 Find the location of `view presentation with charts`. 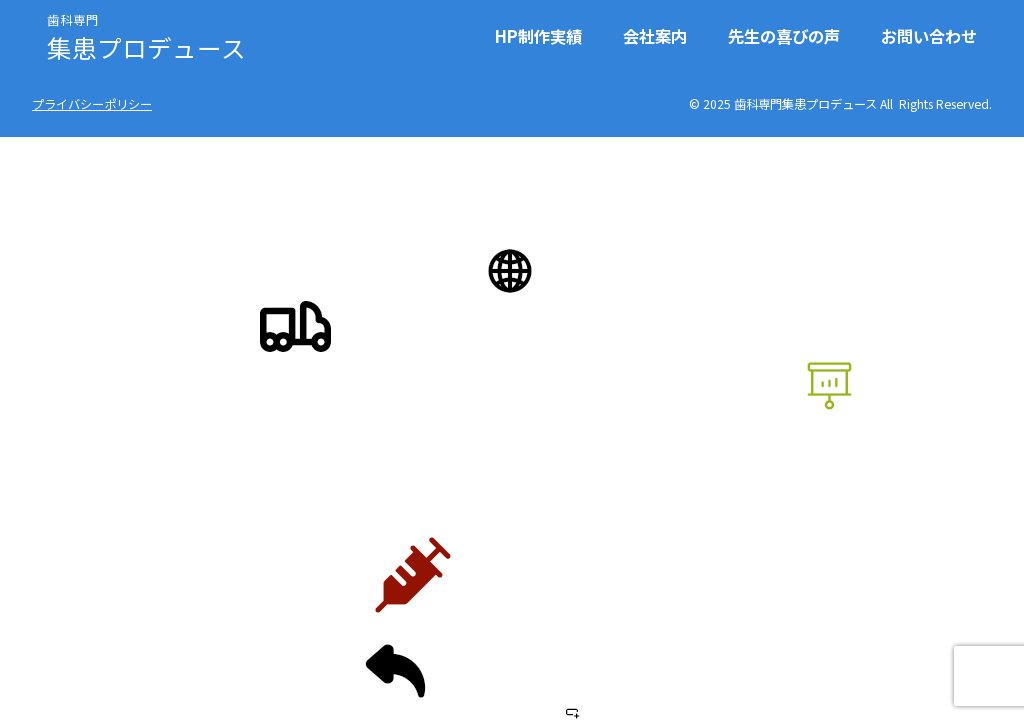

view presentation with charts is located at coordinates (829, 382).